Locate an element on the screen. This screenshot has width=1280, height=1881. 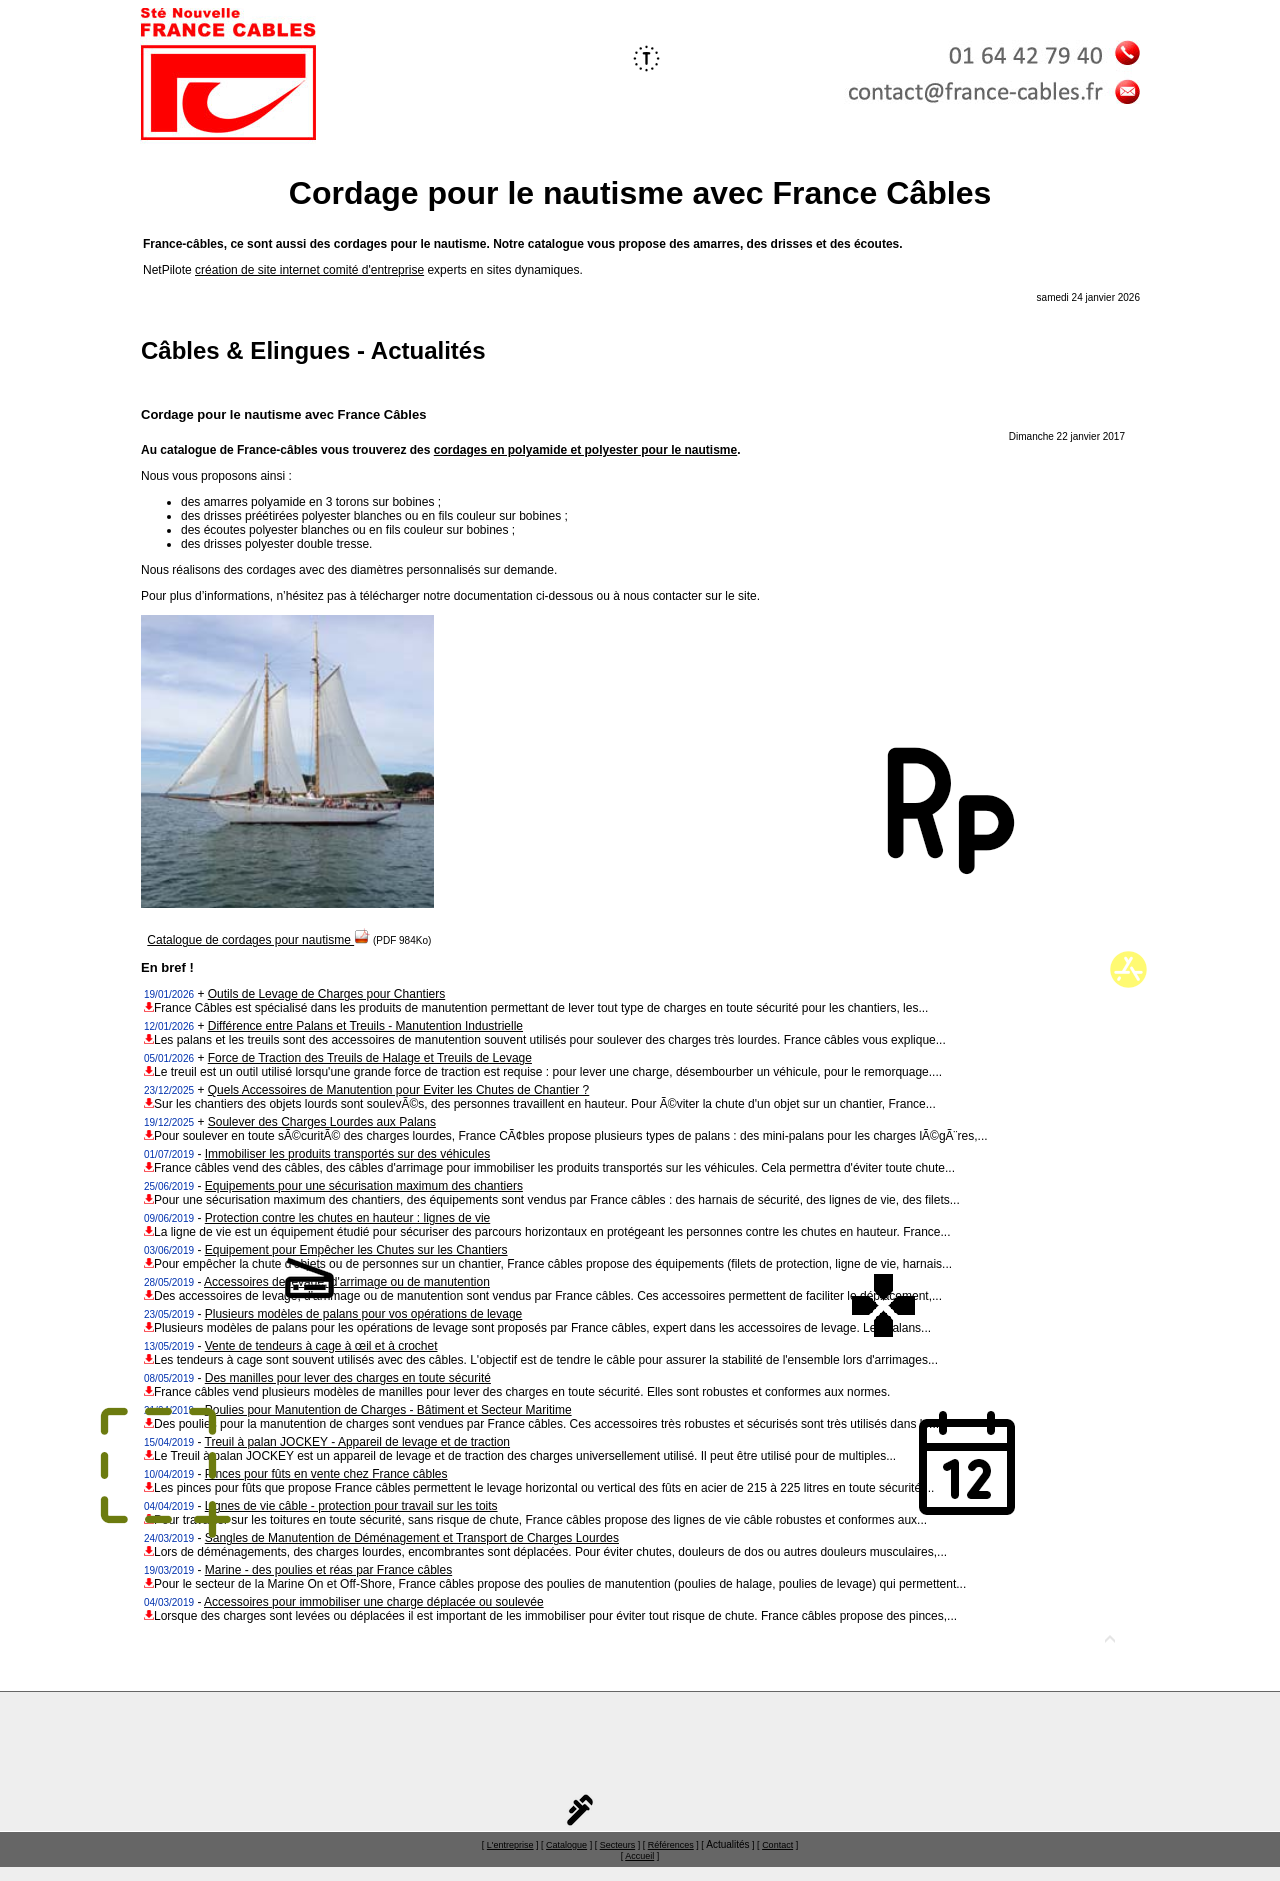
view calendar or scheduled events is located at coordinates (967, 1467).